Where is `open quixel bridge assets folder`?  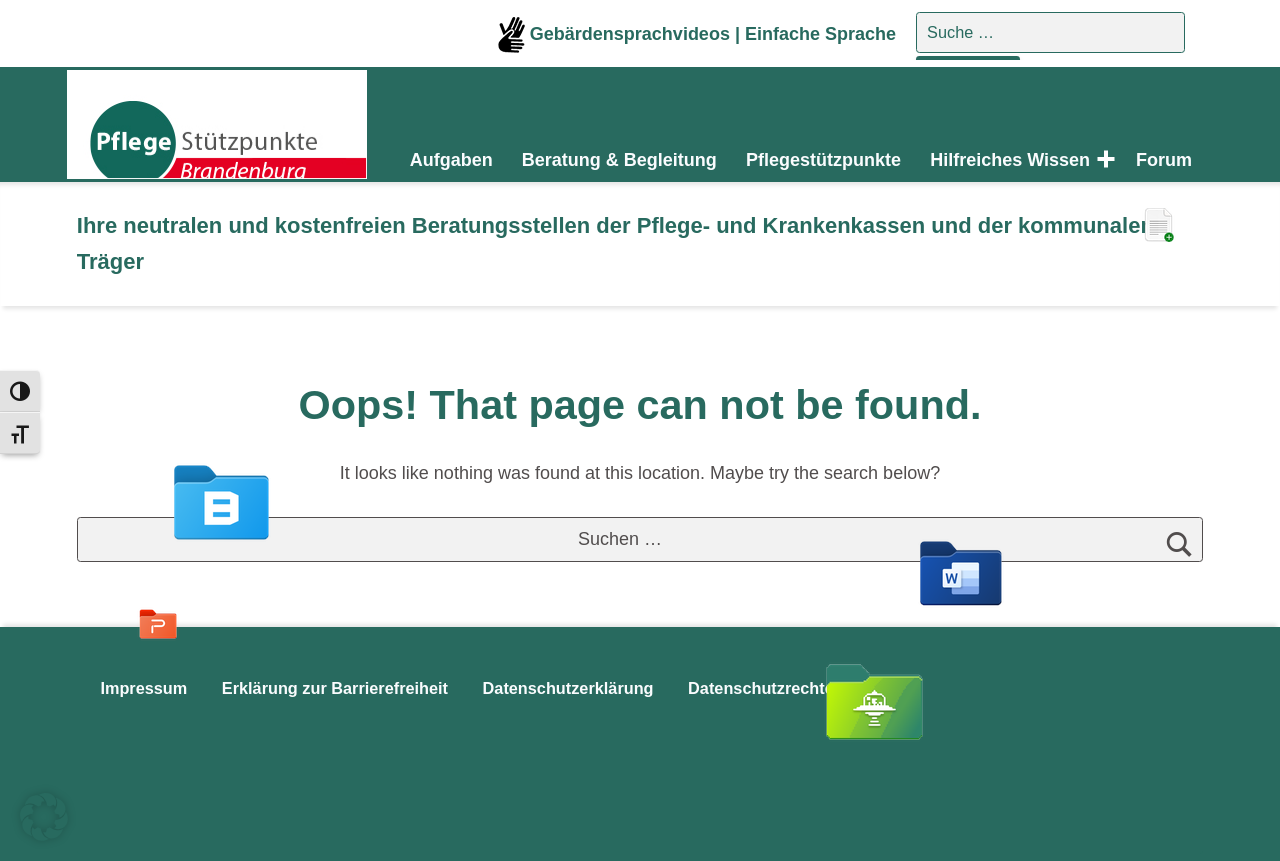
open quixel bridge assets folder is located at coordinates (221, 505).